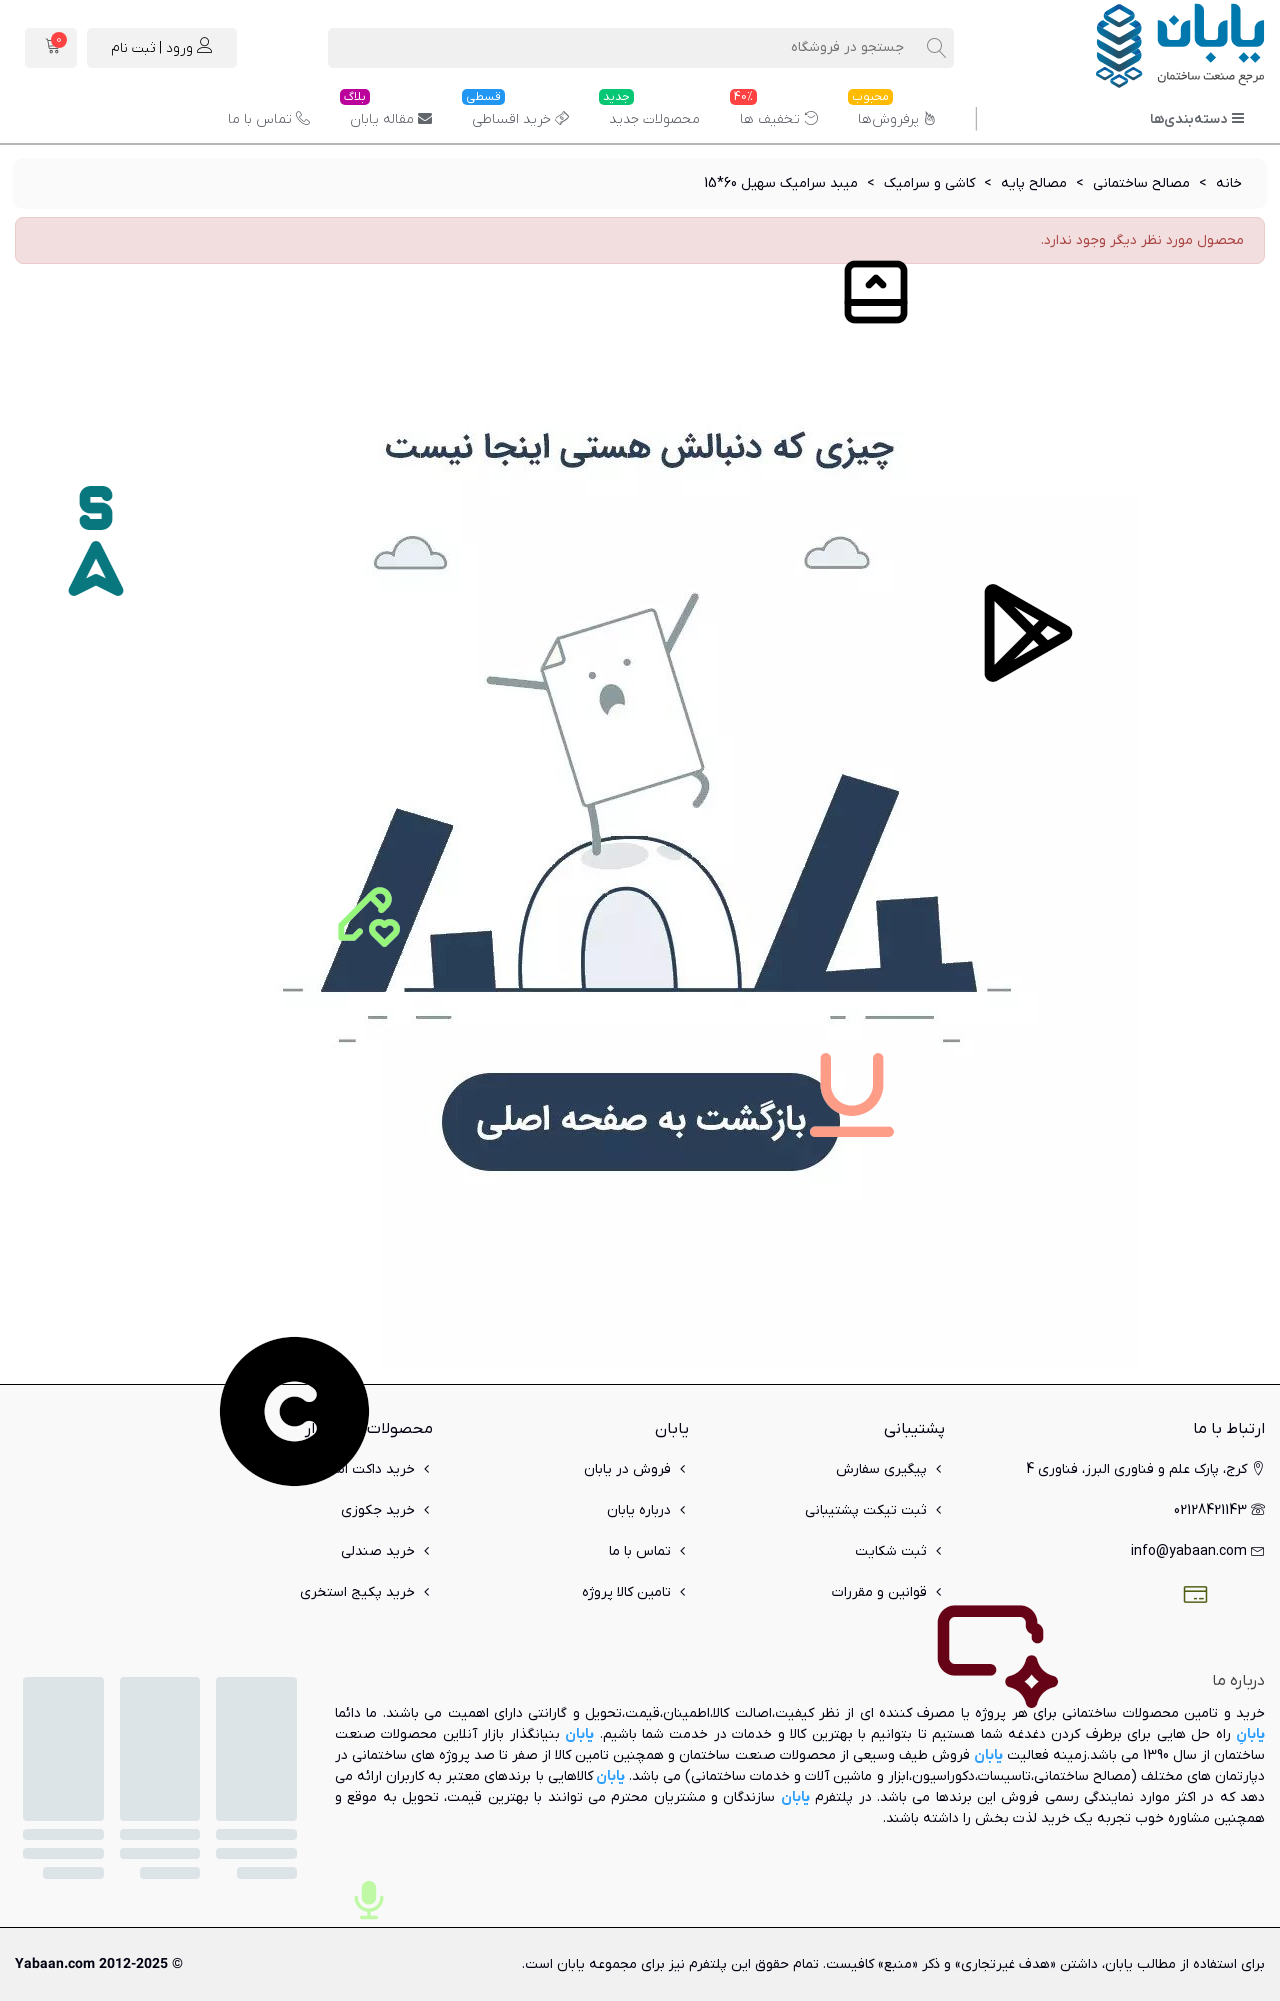  I want to click on indicates copyrighted content, so click(294, 1411).